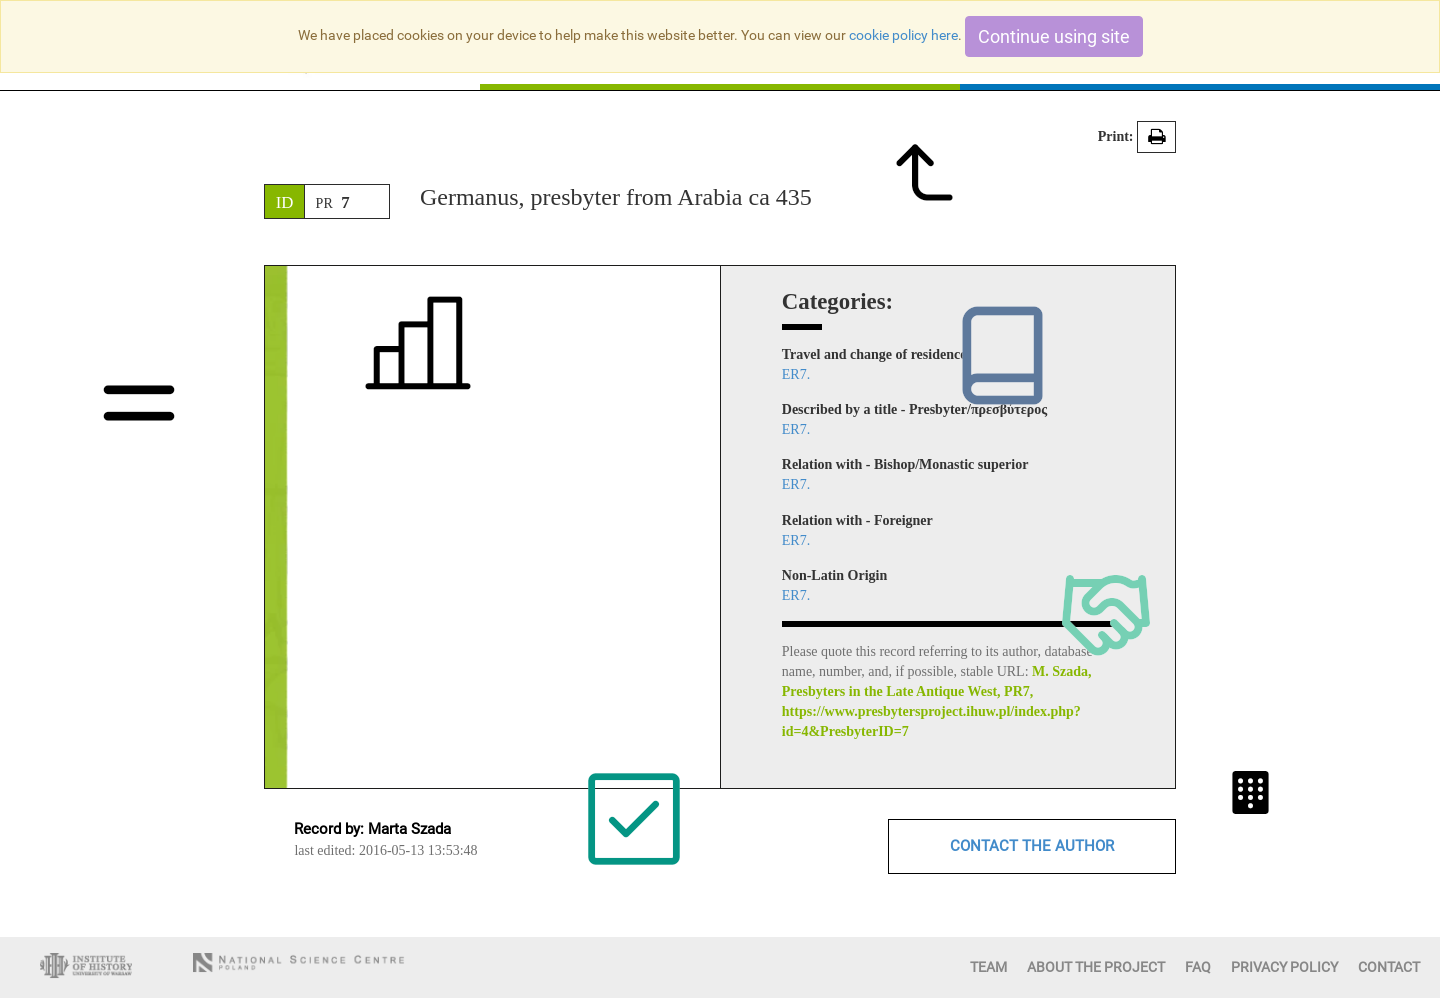  Describe the element at coordinates (1250, 792) in the screenshot. I see `open numeric keypad for input` at that location.